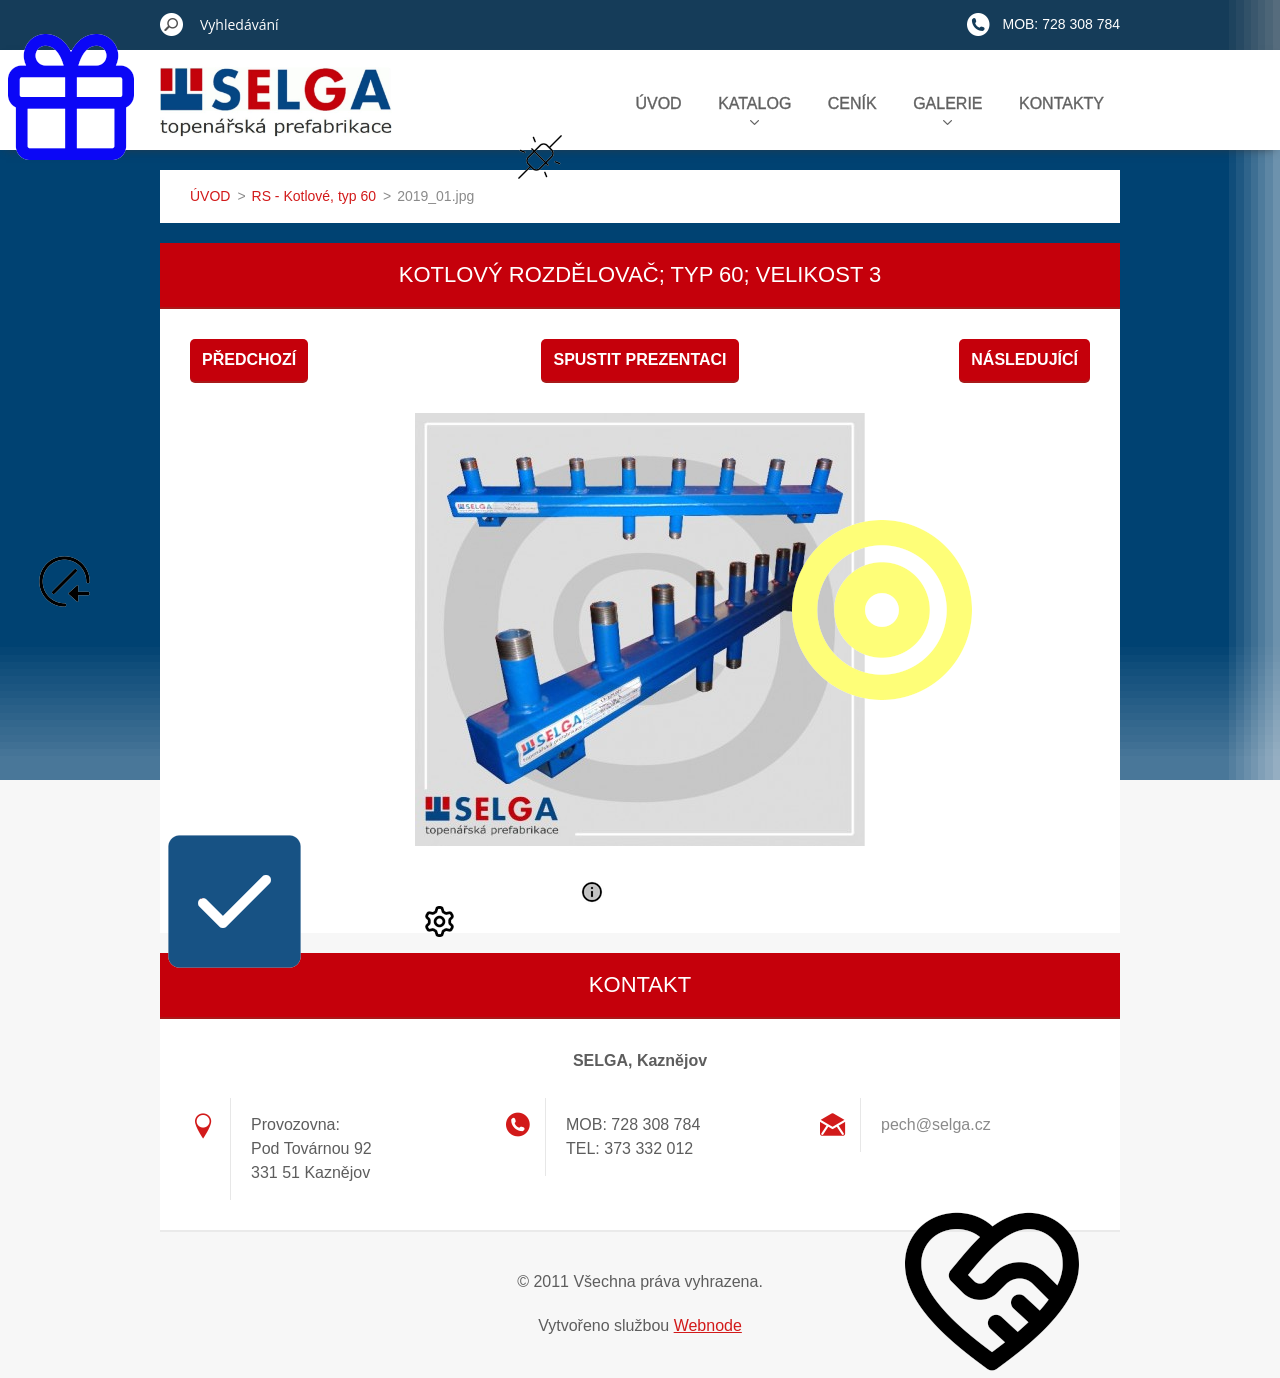  What do you see at coordinates (882, 610) in the screenshot?
I see `an open issue in your feed` at bounding box center [882, 610].